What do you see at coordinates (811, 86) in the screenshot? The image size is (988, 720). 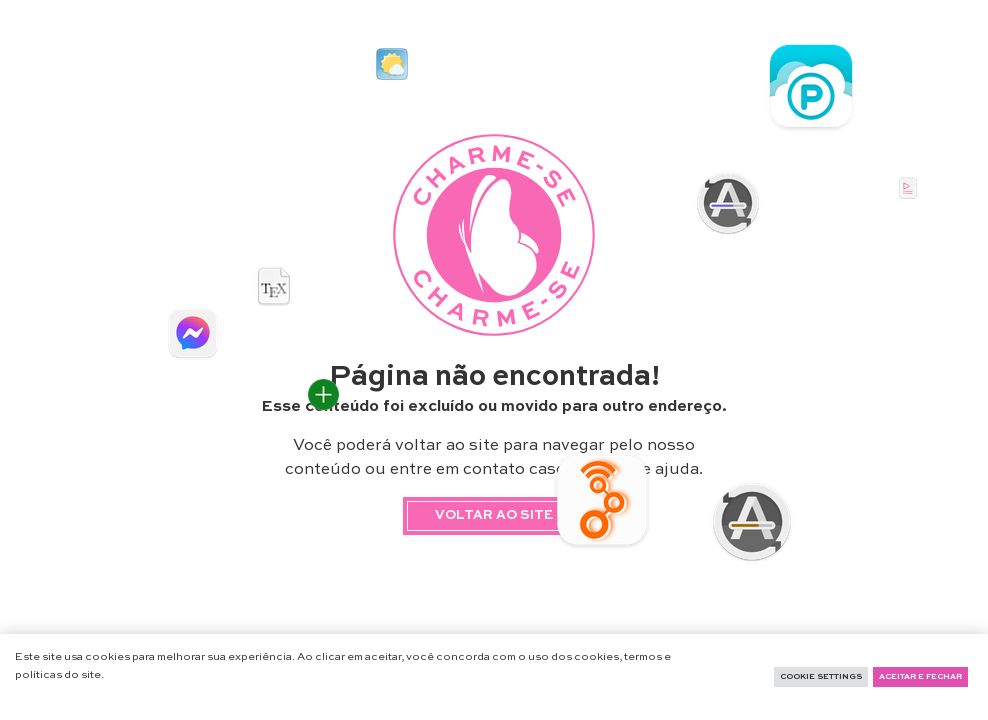 I see `open pCloud cloud storage app` at bounding box center [811, 86].